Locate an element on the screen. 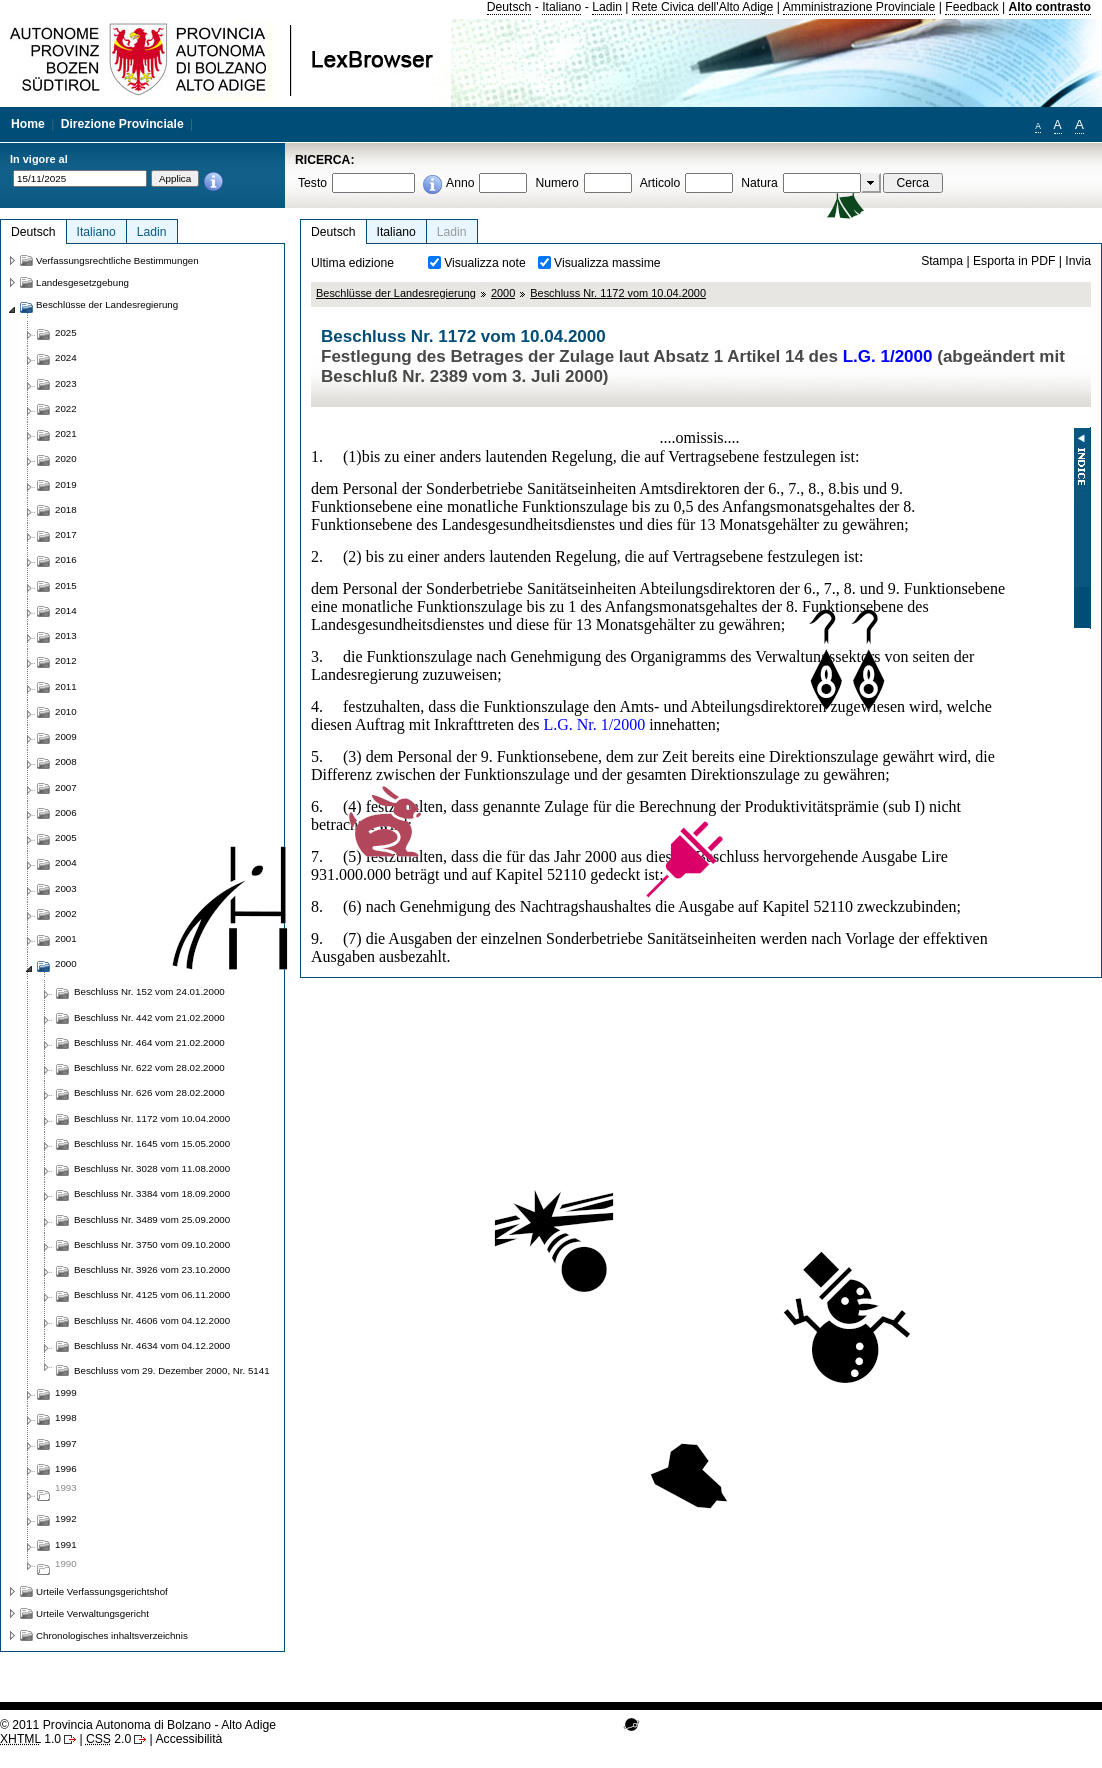 Image resolution: width=1102 pixels, height=1768 pixels. indicates ricochet or bounce effect in gameplay is located at coordinates (553, 1240).